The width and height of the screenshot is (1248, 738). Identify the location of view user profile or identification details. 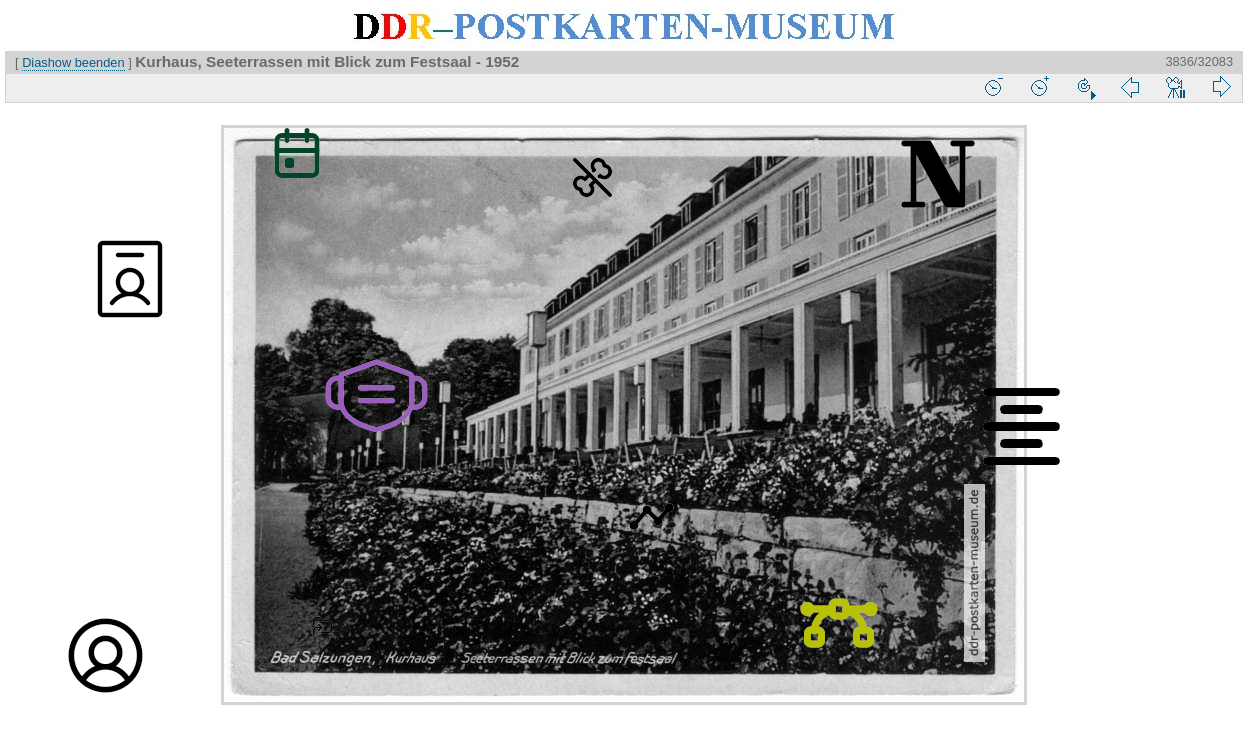
(130, 279).